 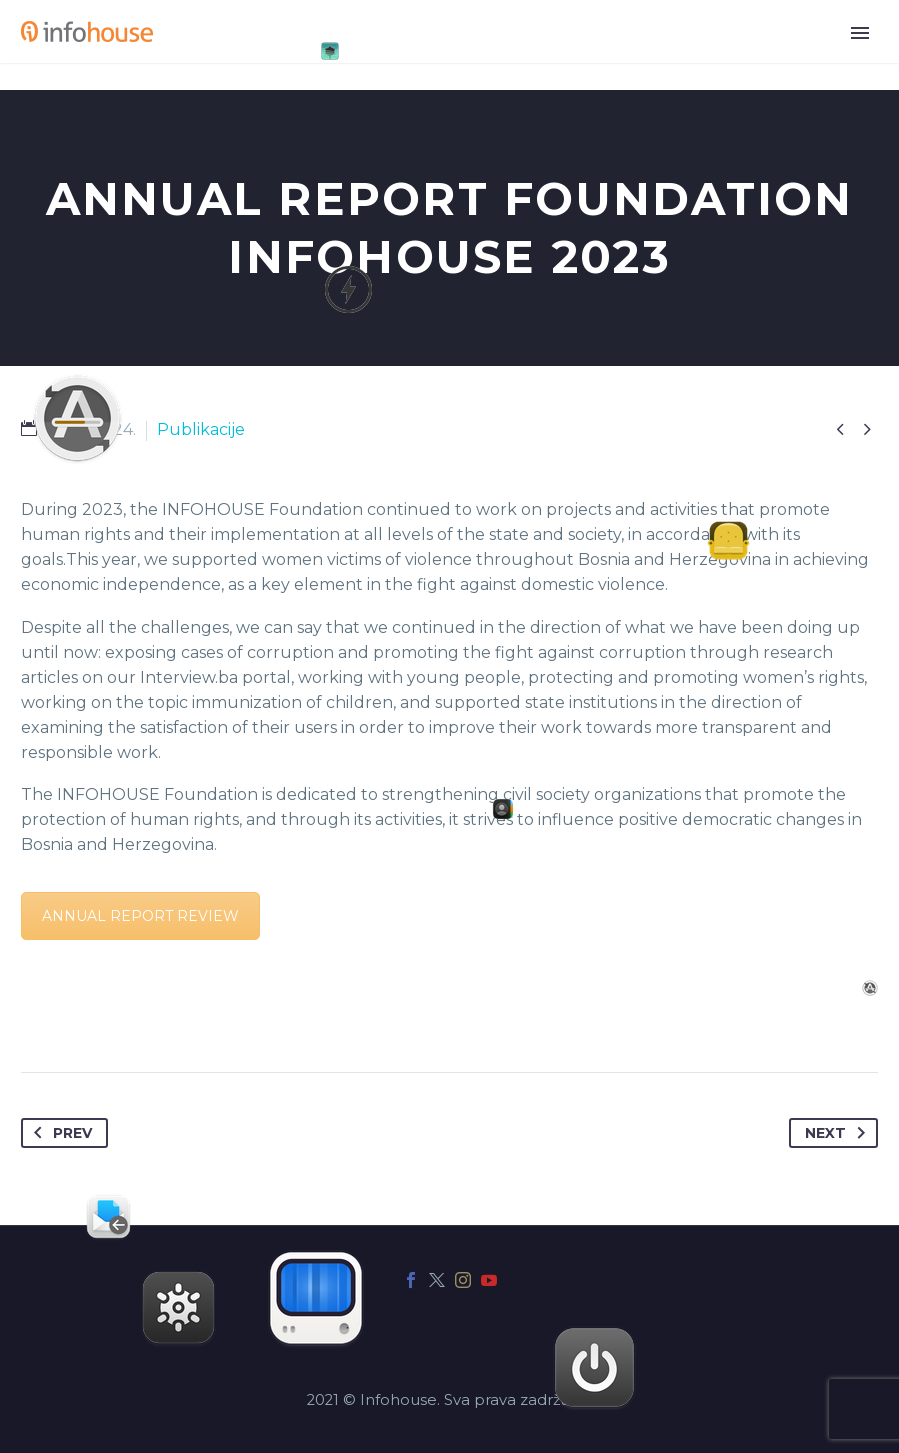 I want to click on open gnome mines game, so click(x=178, y=1307).